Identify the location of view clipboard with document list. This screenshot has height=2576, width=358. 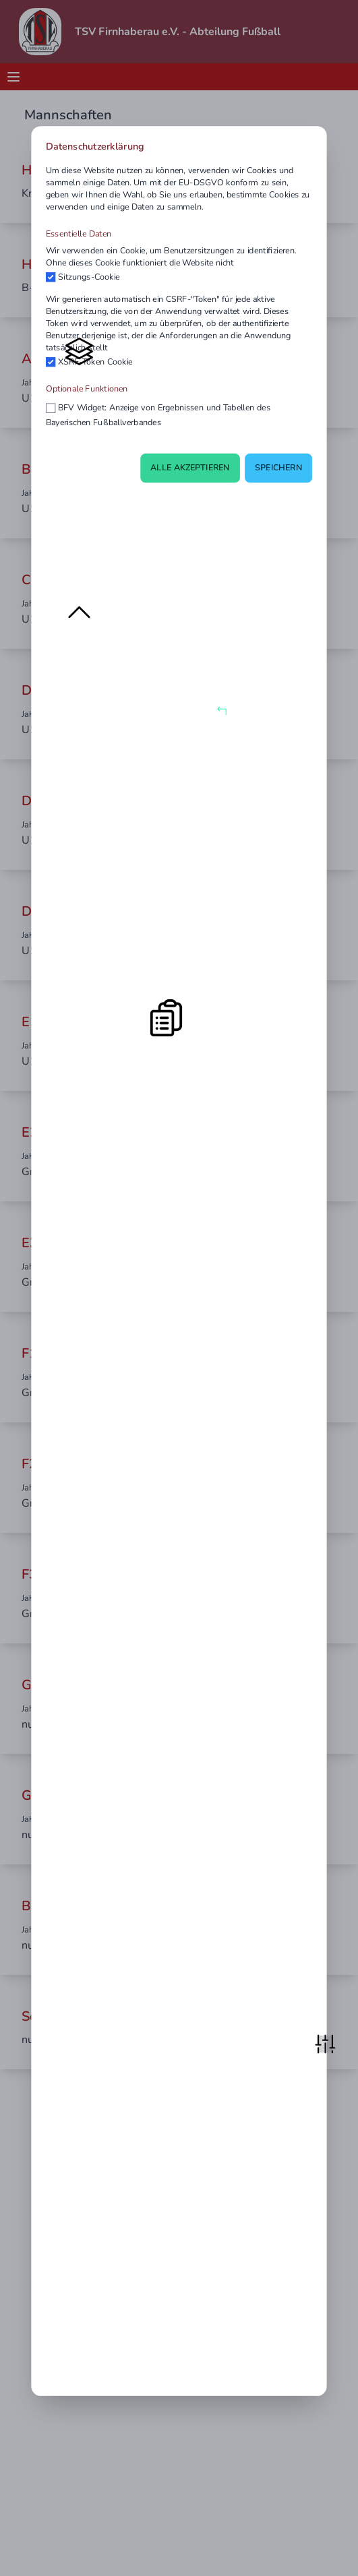
(166, 1017).